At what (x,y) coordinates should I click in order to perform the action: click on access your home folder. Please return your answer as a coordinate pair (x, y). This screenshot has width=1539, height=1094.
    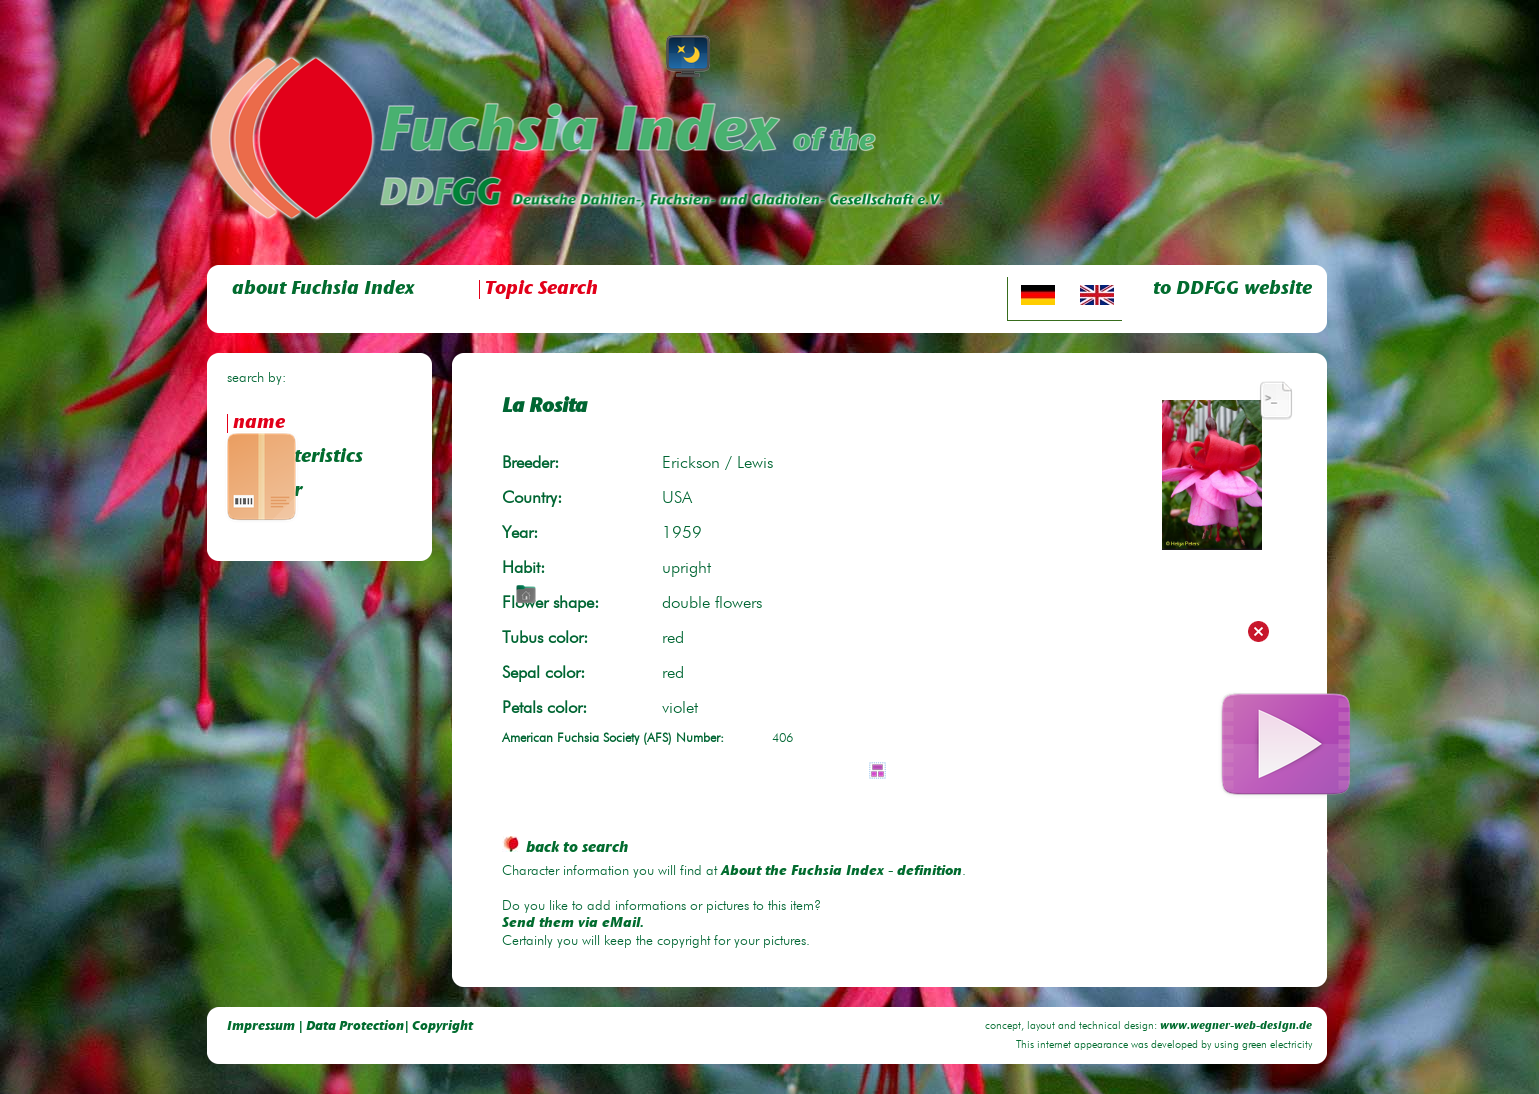
    Looking at the image, I should click on (526, 594).